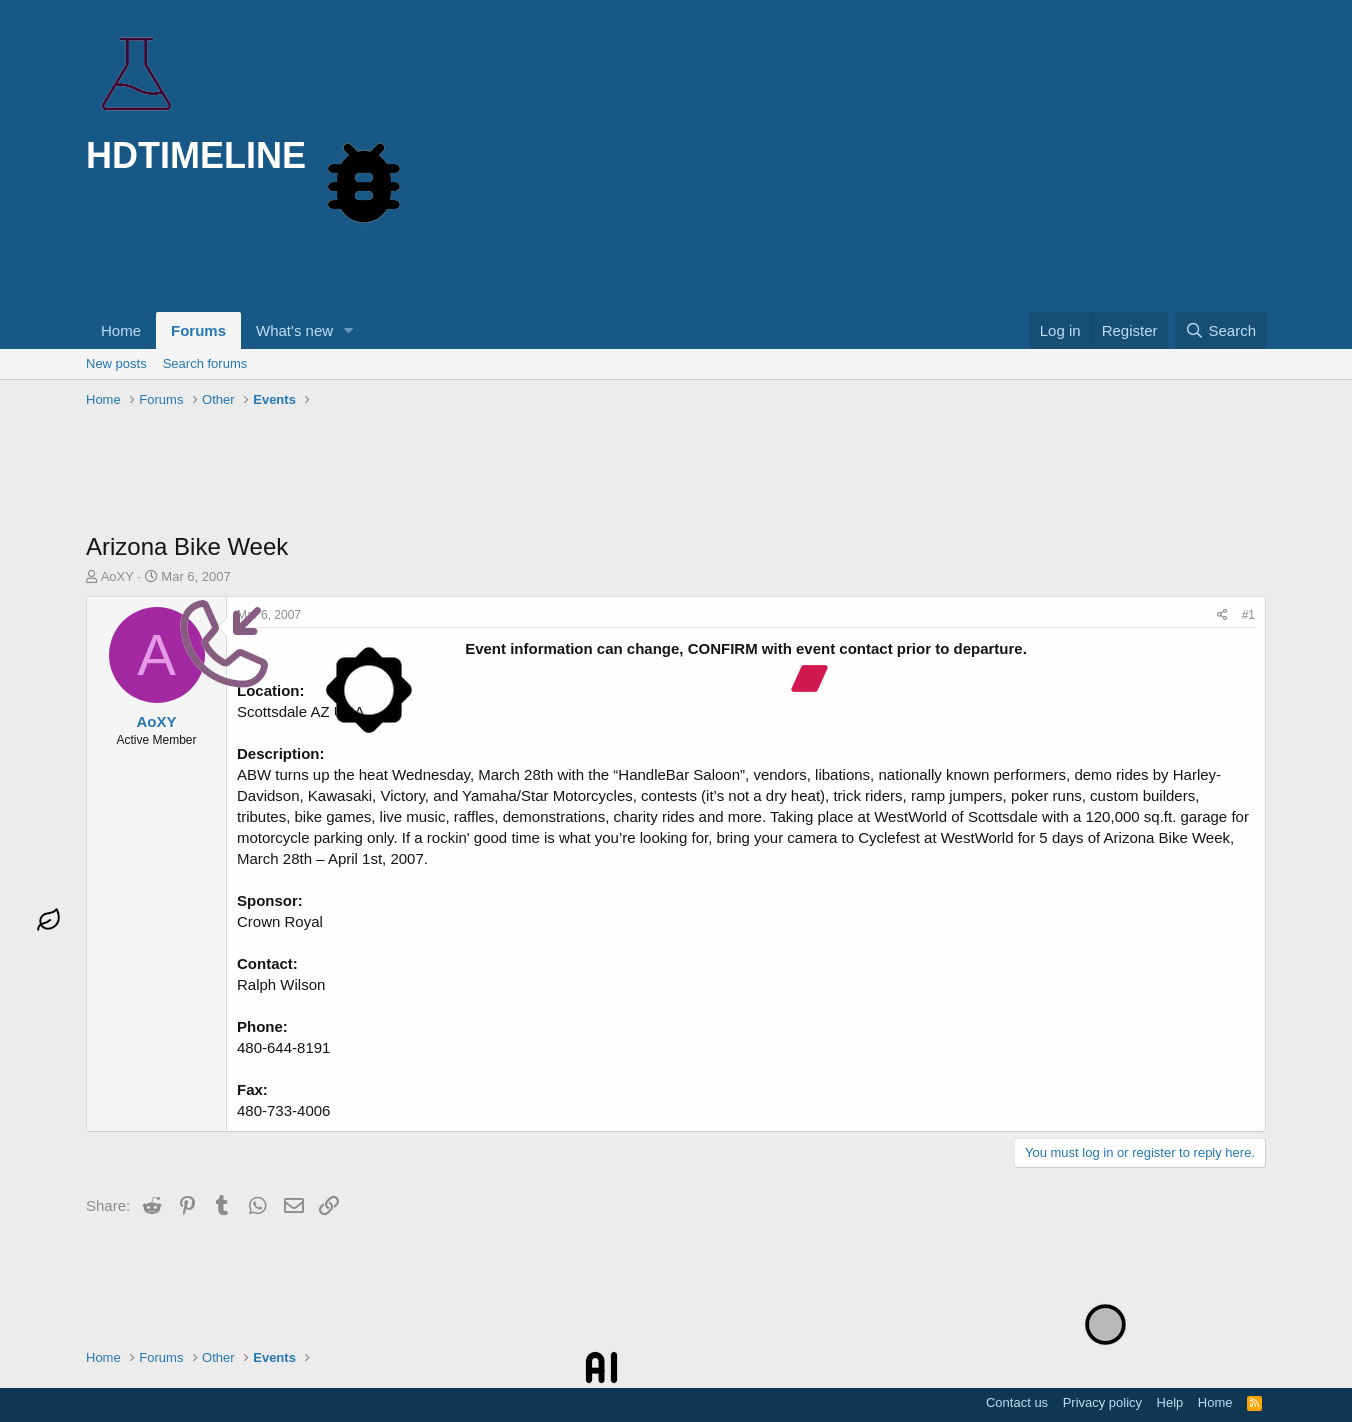  What do you see at coordinates (1105, 1324) in the screenshot?
I see `camera lens or photography mode` at bounding box center [1105, 1324].